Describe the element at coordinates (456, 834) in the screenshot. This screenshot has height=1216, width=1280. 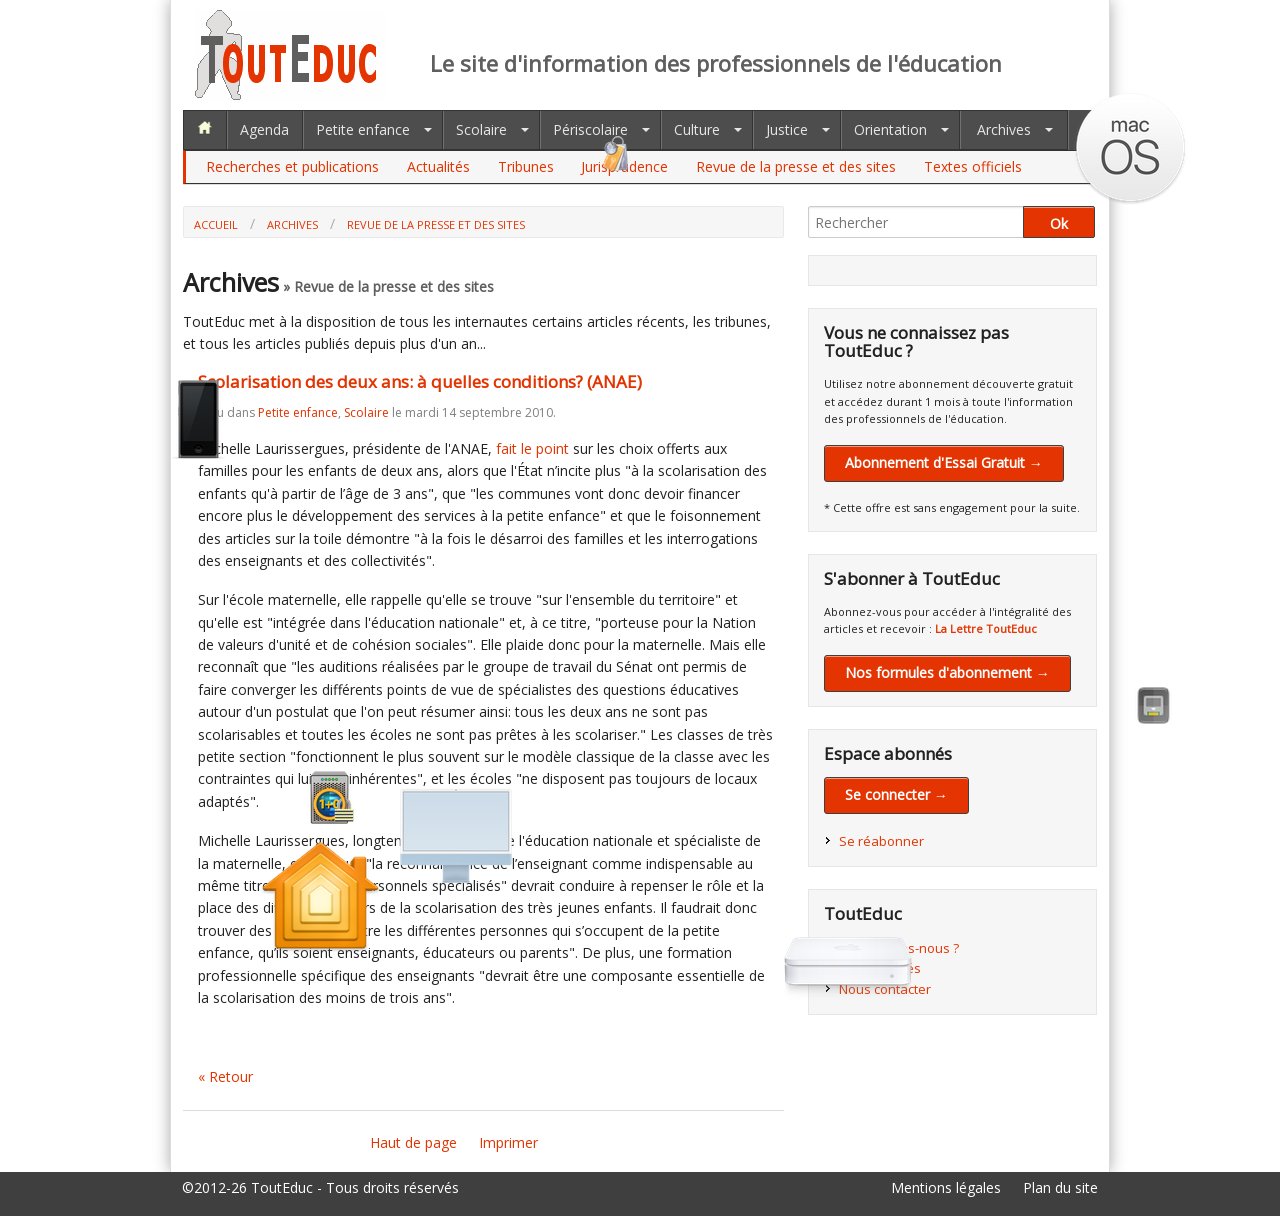
I see `represents this mac in system preferences or finder` at that location.